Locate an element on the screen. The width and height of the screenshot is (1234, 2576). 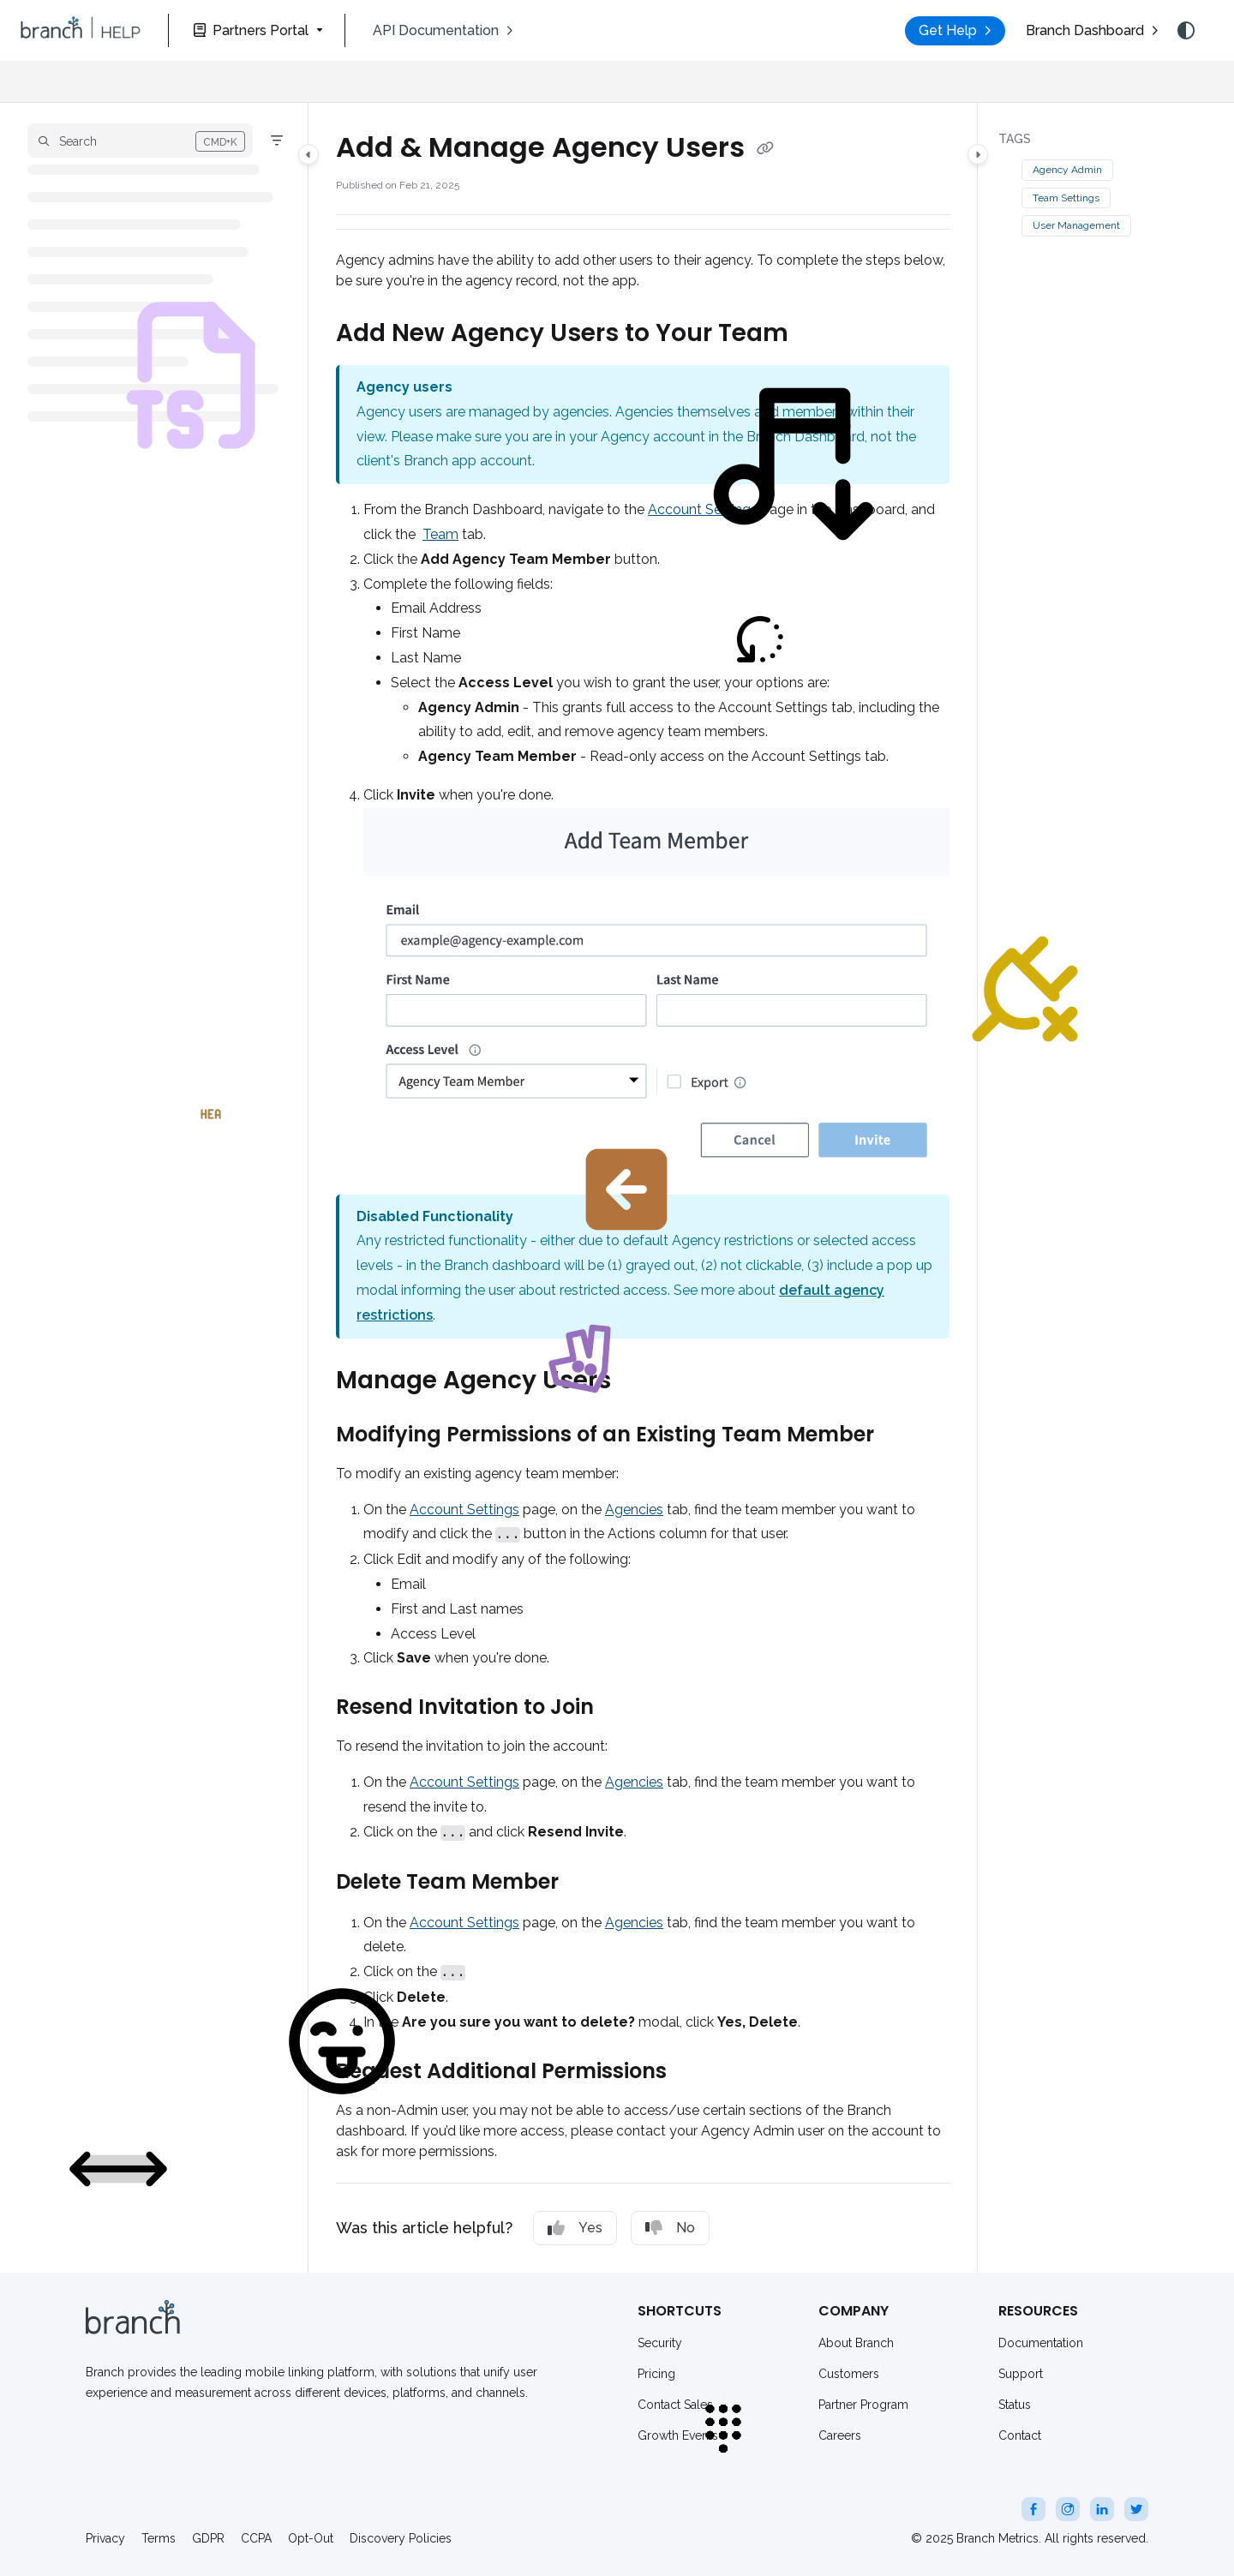
open the phone dialpad is located at coordinates (723, 2429).